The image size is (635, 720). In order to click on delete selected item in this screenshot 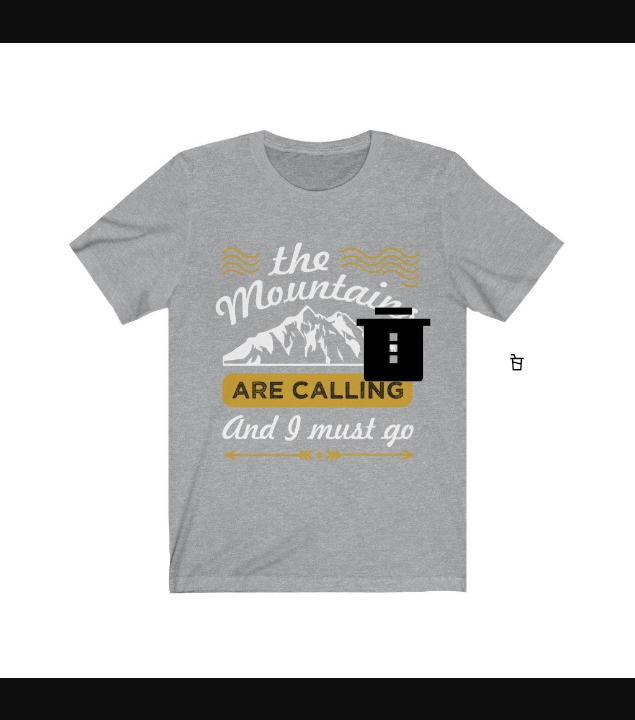, I will do `click(393, 344)`.